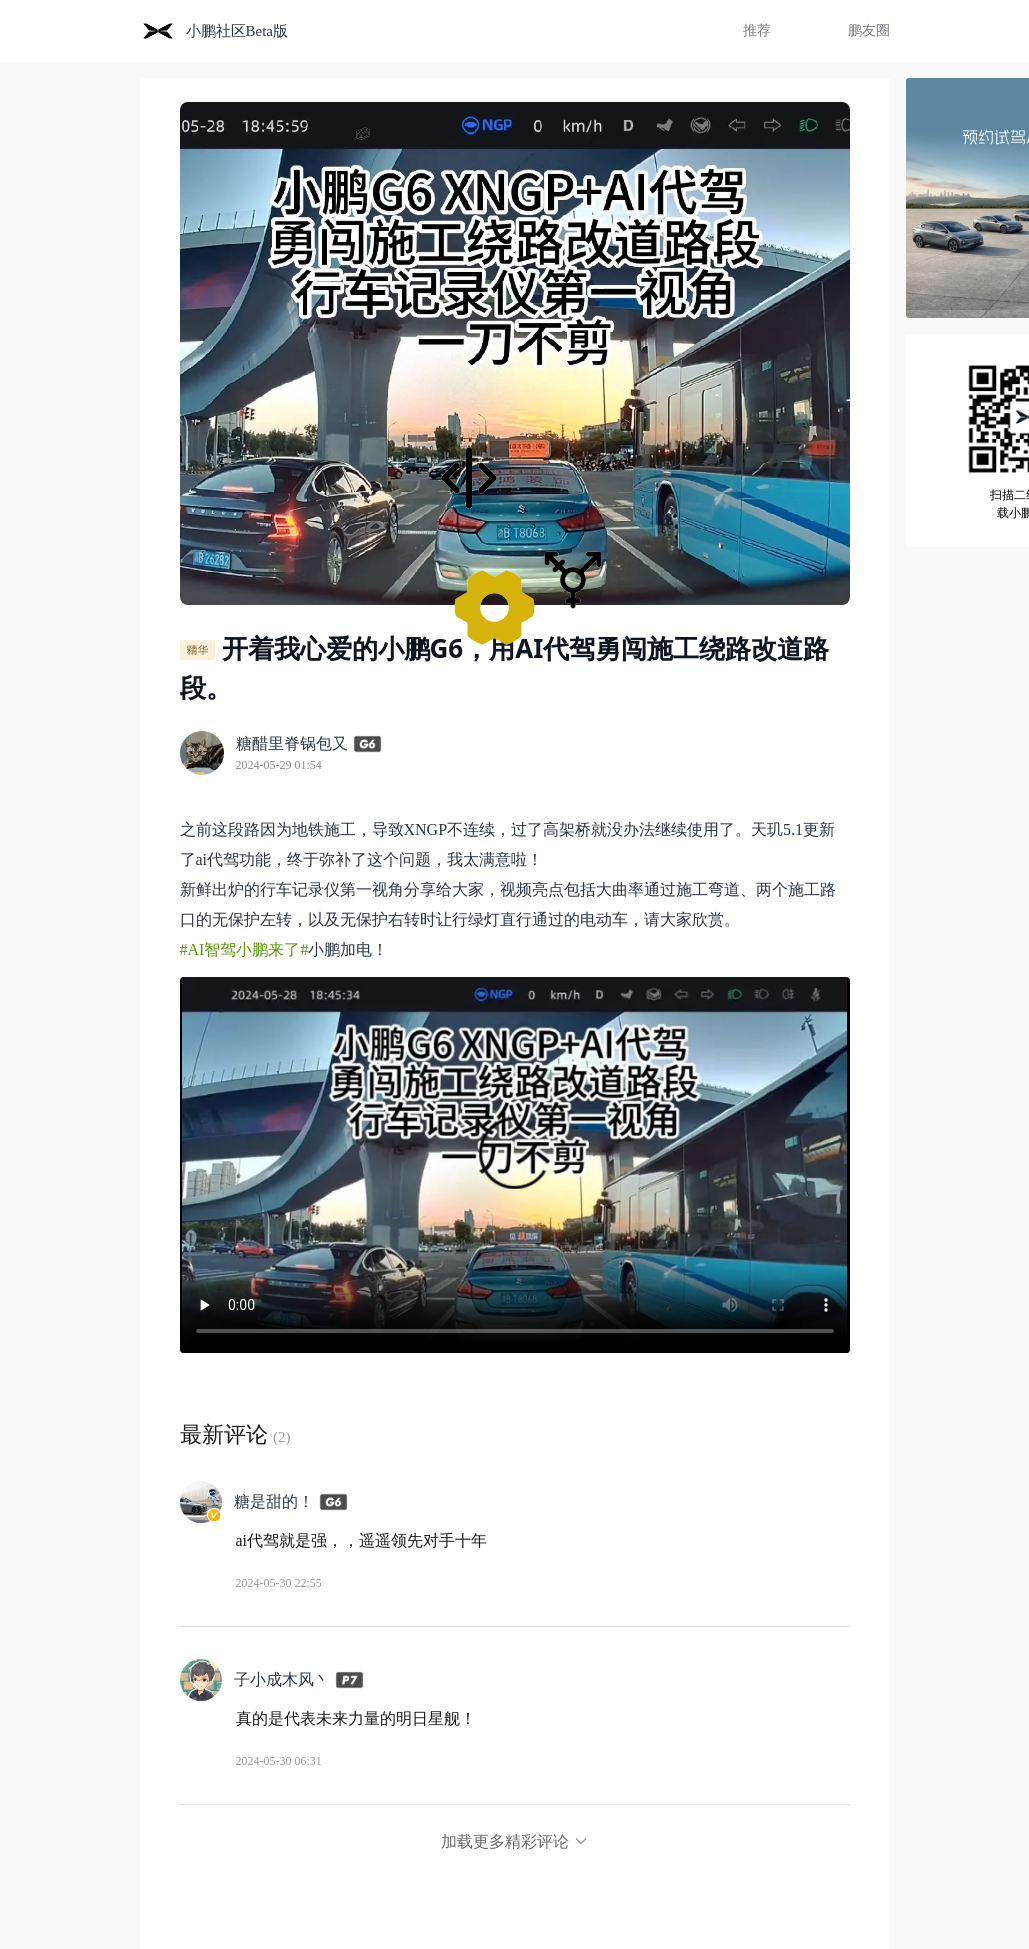 The width and height of the screenshot is (1029, 1949). I want to click on view 3D object or model, so click(363, 133).